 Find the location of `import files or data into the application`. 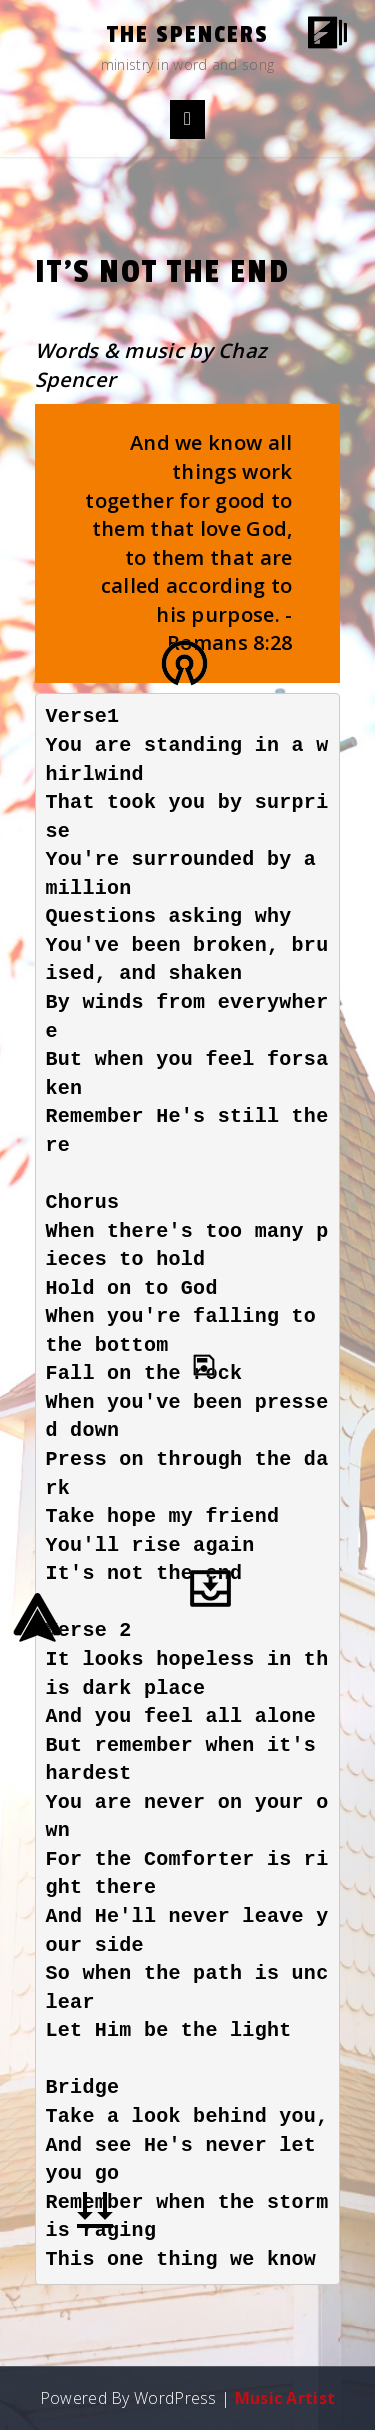

import files or data into the application is located at coordinates (210, 1588).